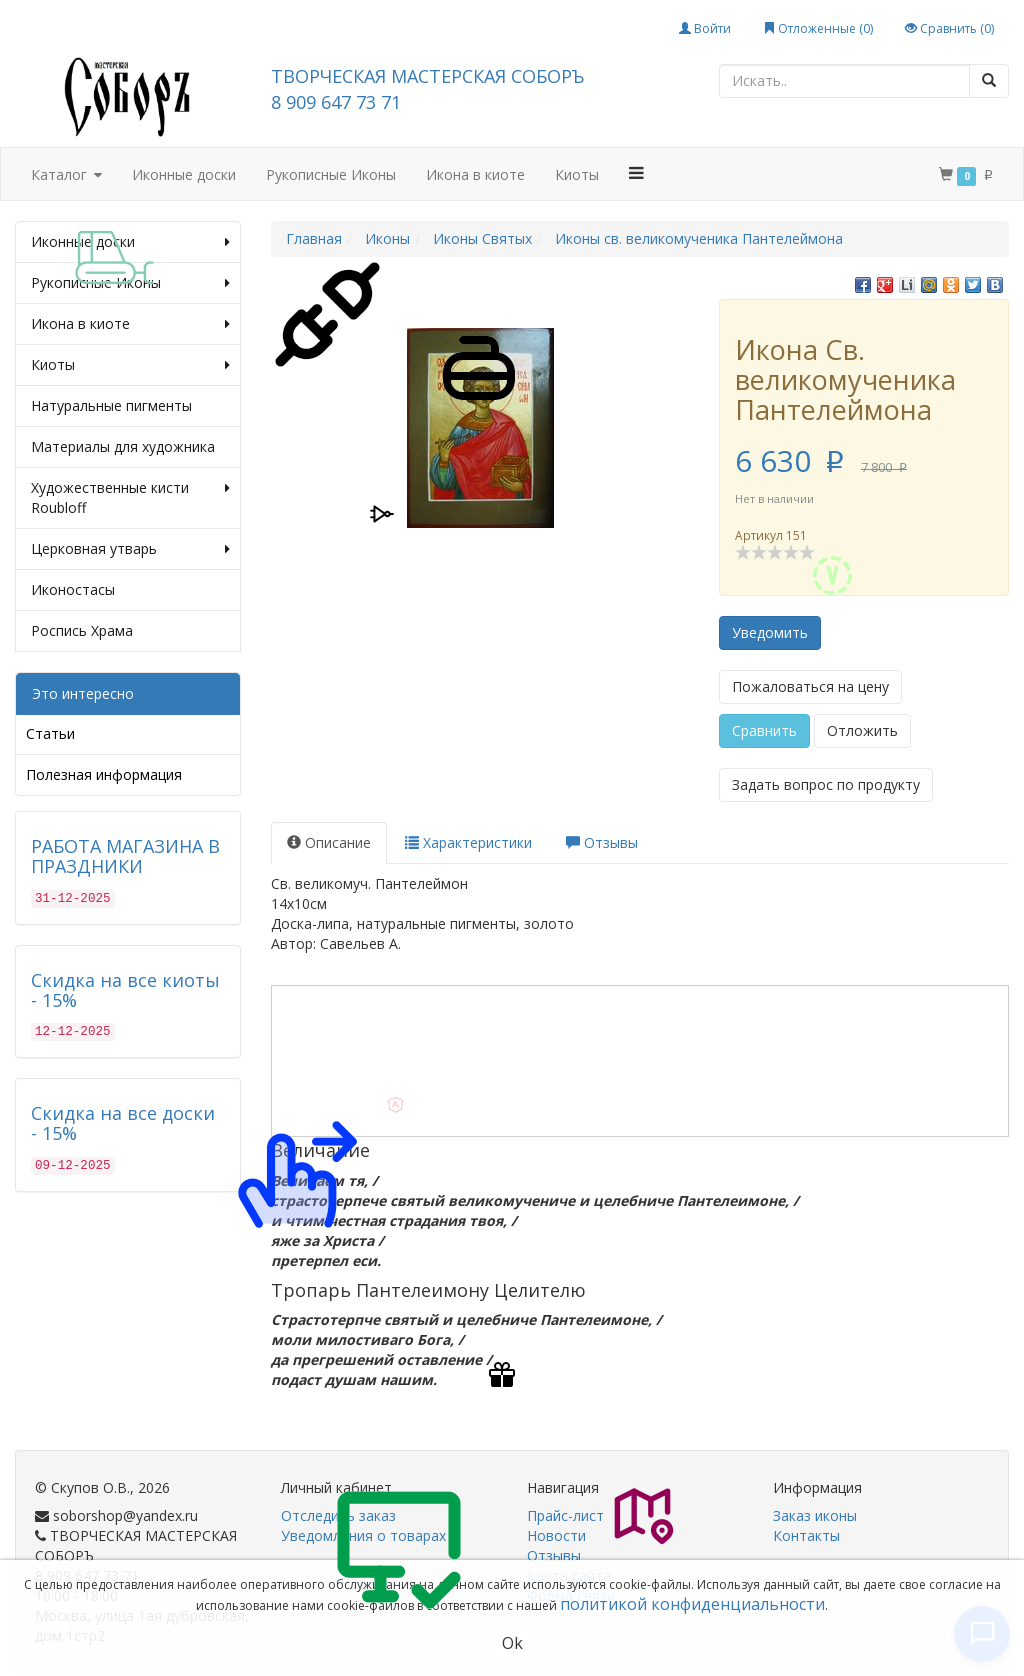 The height and width of the screenshot is (1676, 1024). I want to click on access curling sport content or scores, so click(479, 368).